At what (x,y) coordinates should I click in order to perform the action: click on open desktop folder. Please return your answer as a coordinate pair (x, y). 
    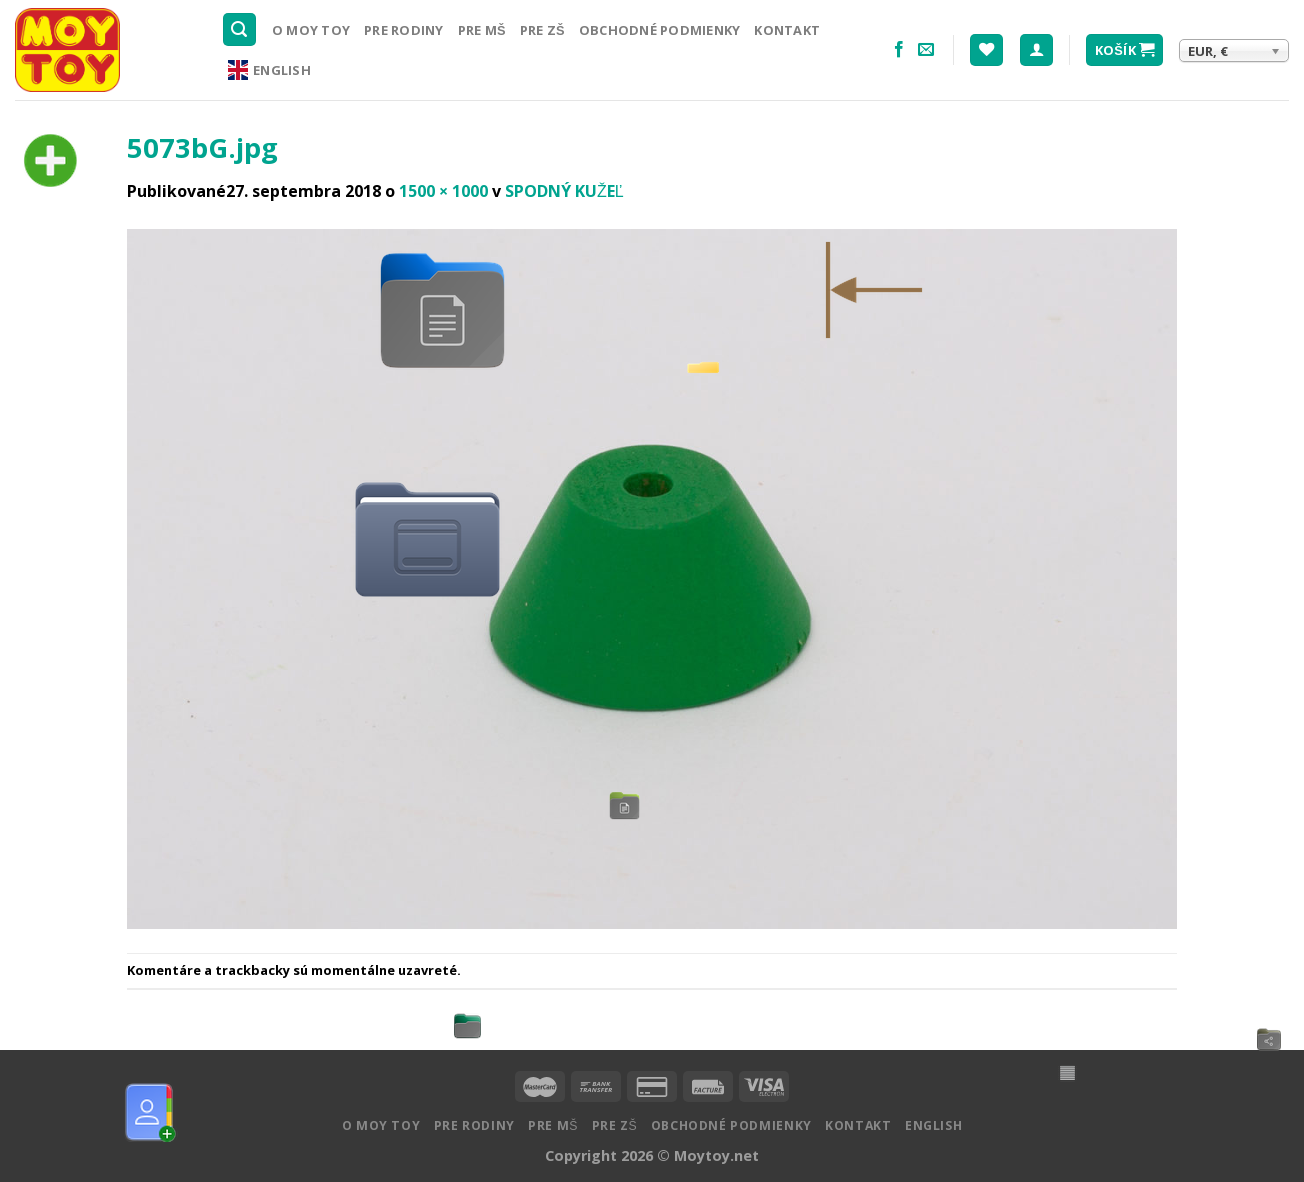
    Looking at the image, I should click on (427, 539).